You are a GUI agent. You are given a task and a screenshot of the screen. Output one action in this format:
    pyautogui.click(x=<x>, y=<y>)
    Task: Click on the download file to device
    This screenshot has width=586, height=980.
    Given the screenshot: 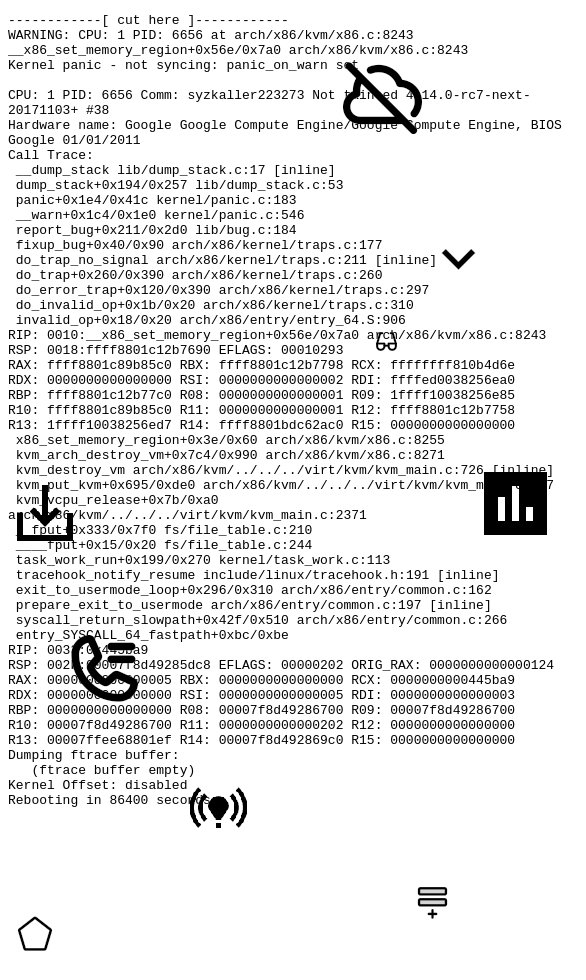 What is the action you would take?
    pyautogui.click(x=45, y=513)
    